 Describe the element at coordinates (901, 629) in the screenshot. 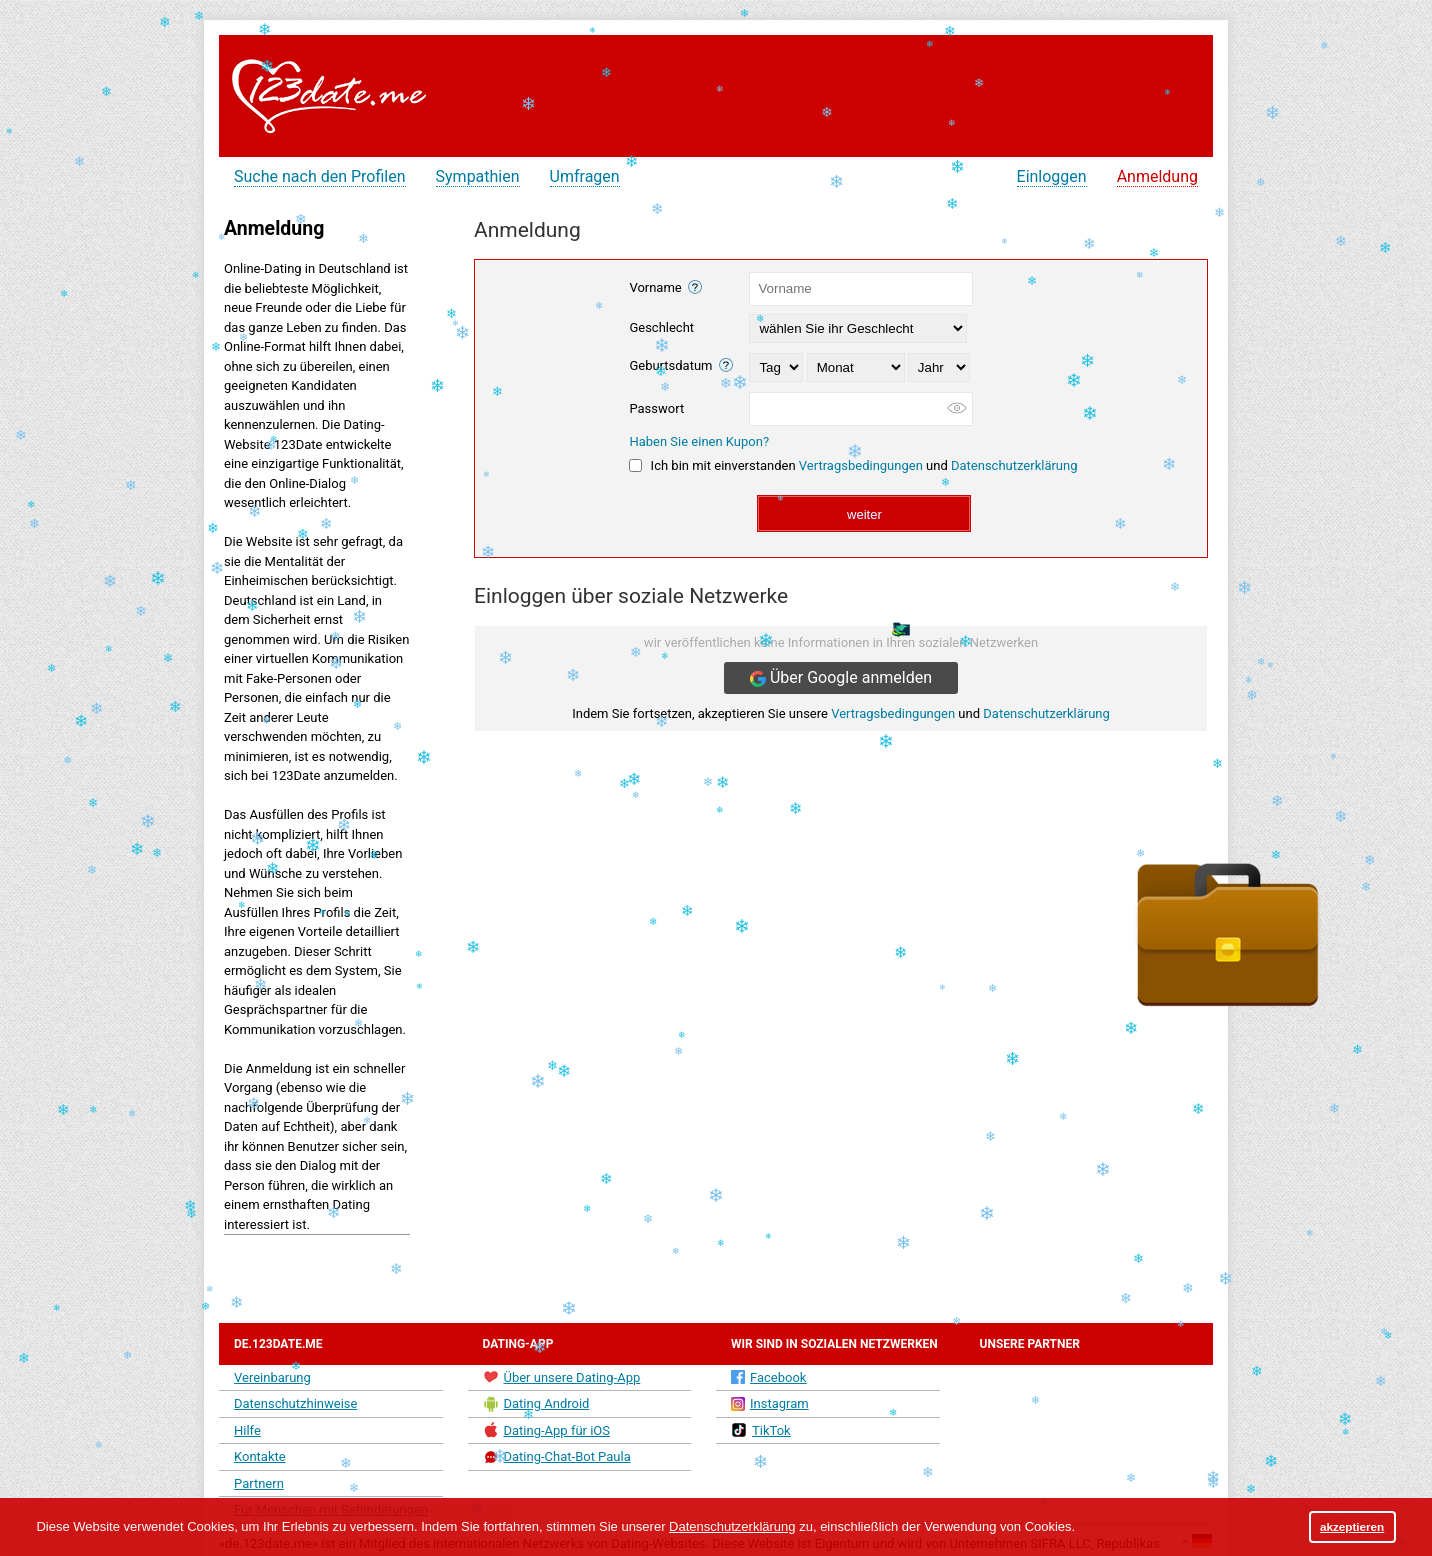

I see `open internet download manager files folder` at that location.